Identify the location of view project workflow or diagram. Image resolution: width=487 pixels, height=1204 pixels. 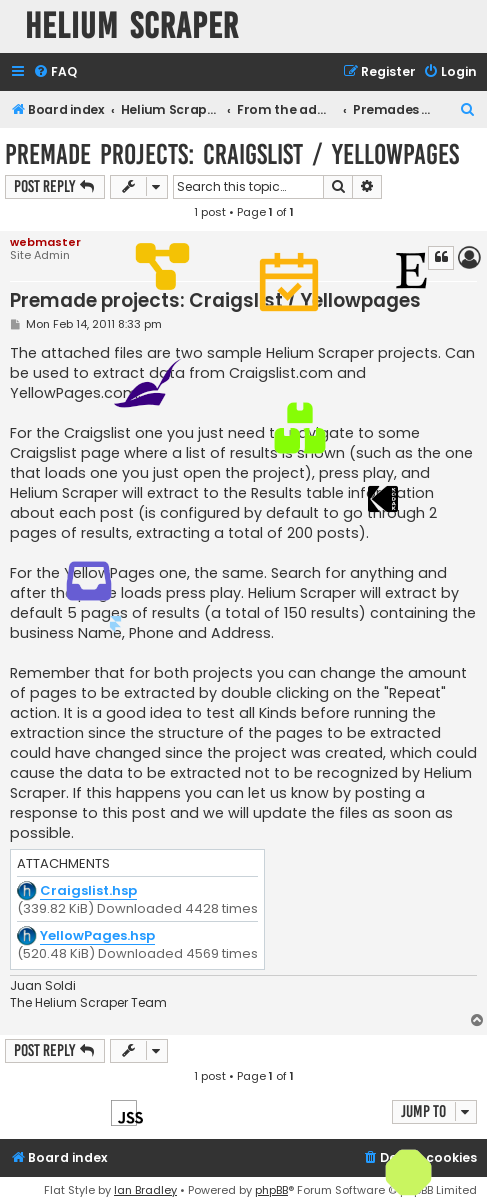
(162, 266).